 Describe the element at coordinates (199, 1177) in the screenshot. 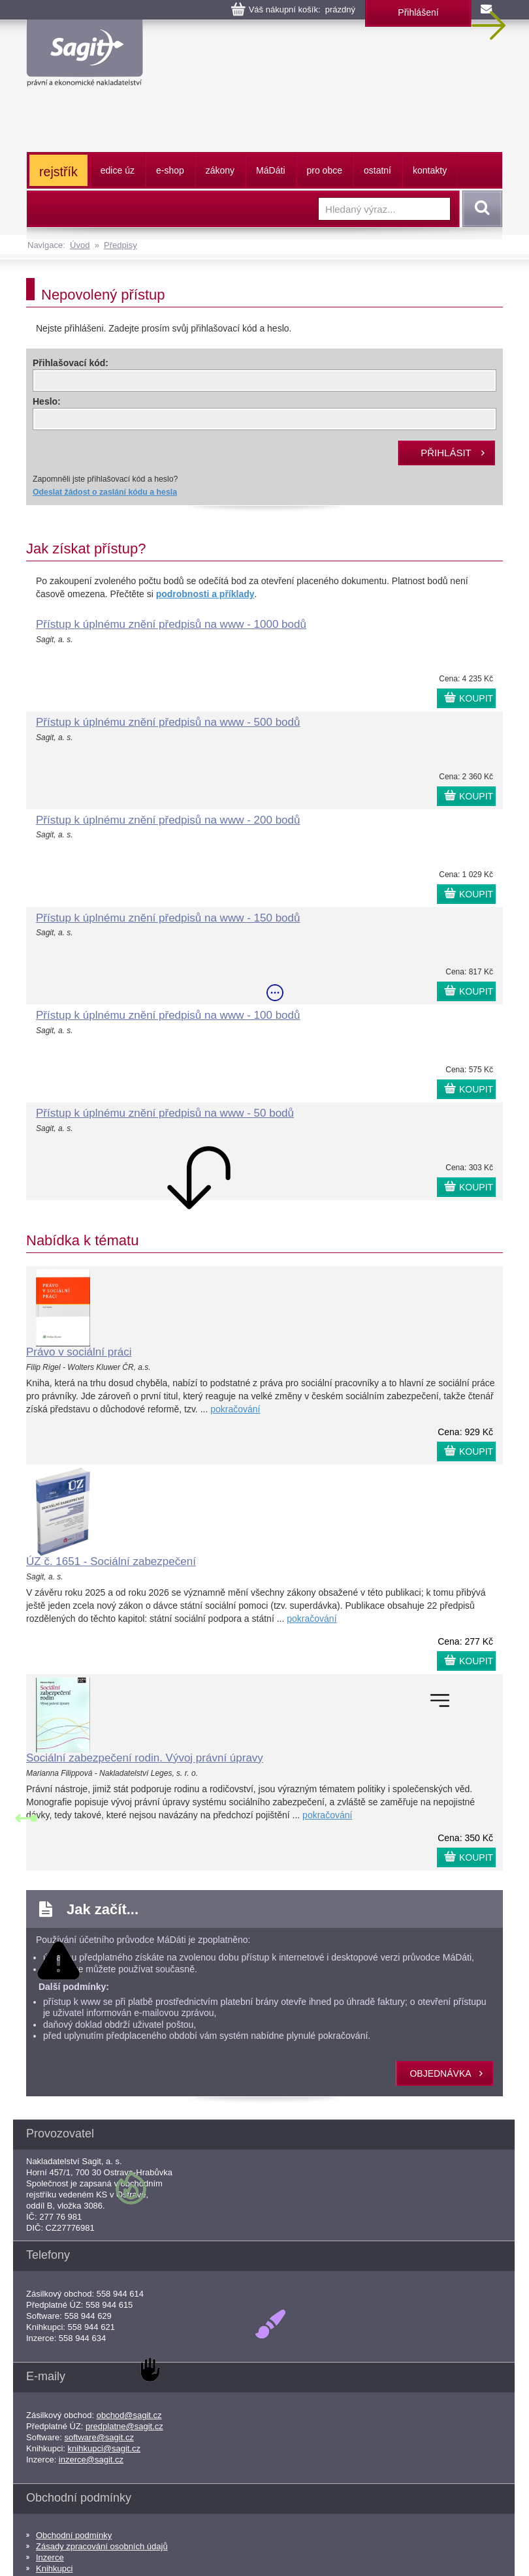

I see `redo or repeat the last action` at that location.